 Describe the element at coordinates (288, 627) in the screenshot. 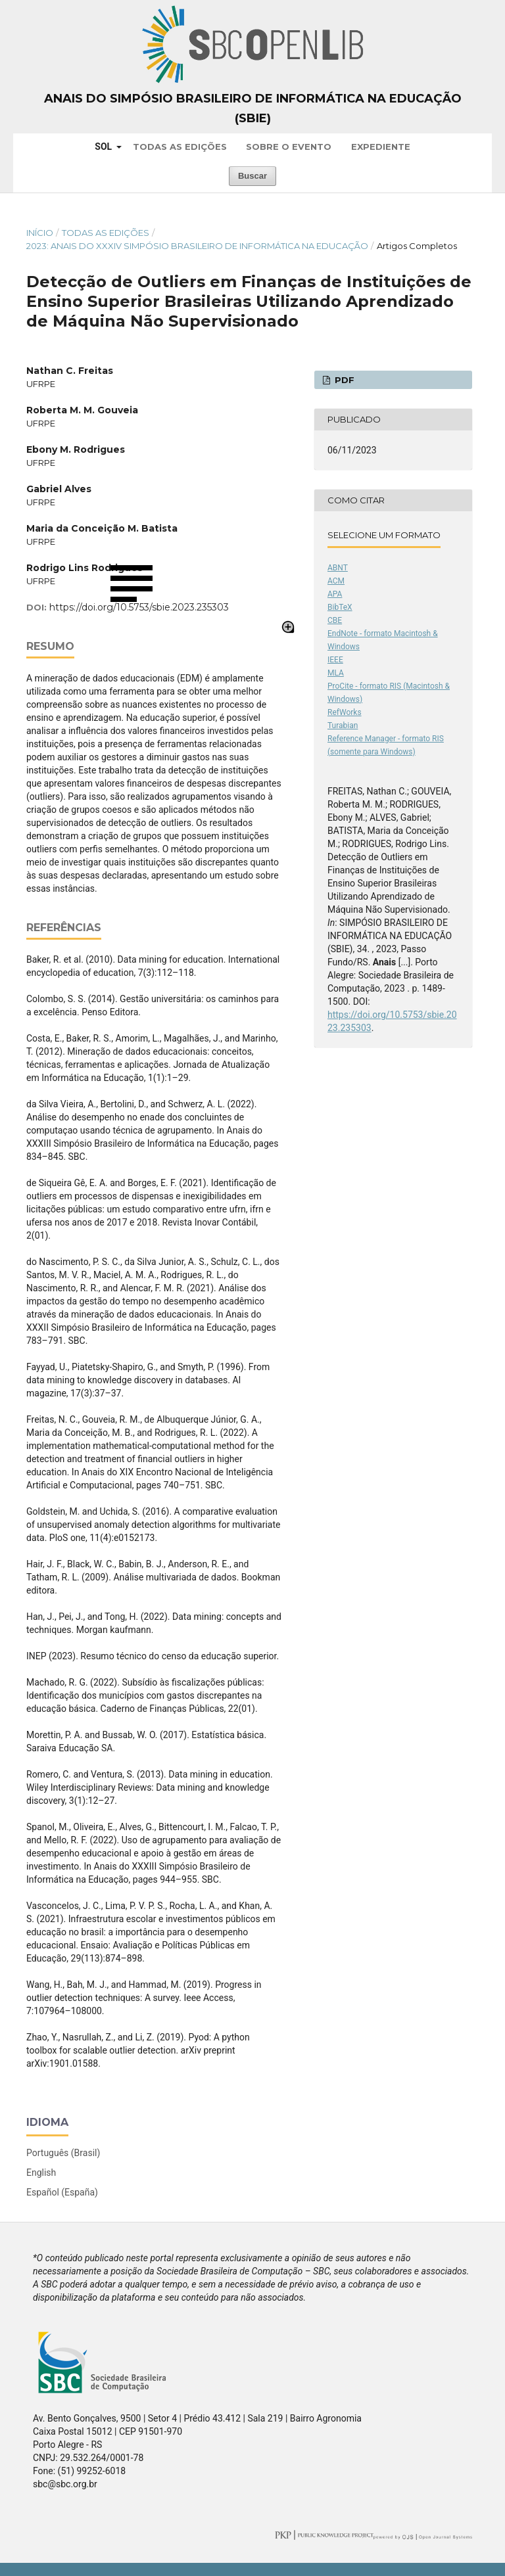

I see `add a new image or photo` at that location.